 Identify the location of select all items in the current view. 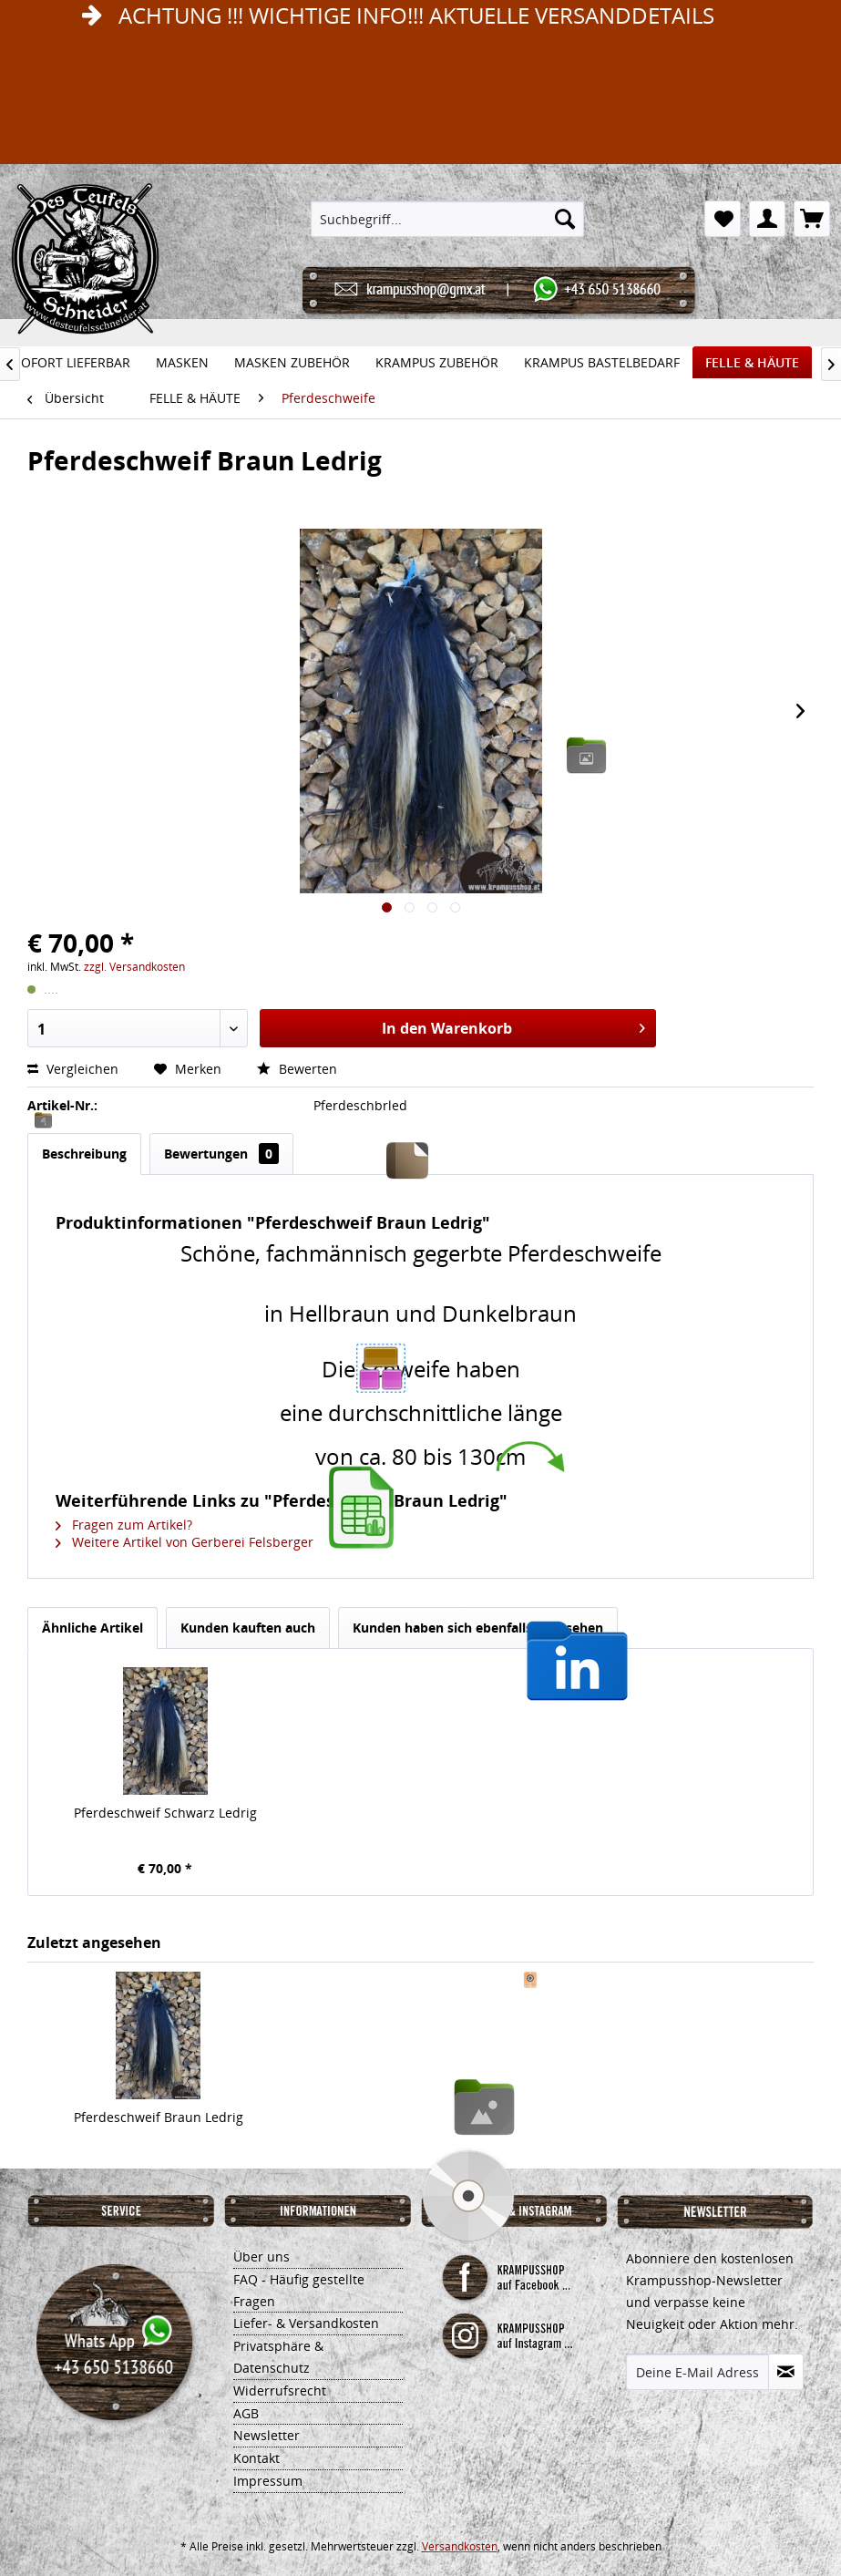
(381, 1368).